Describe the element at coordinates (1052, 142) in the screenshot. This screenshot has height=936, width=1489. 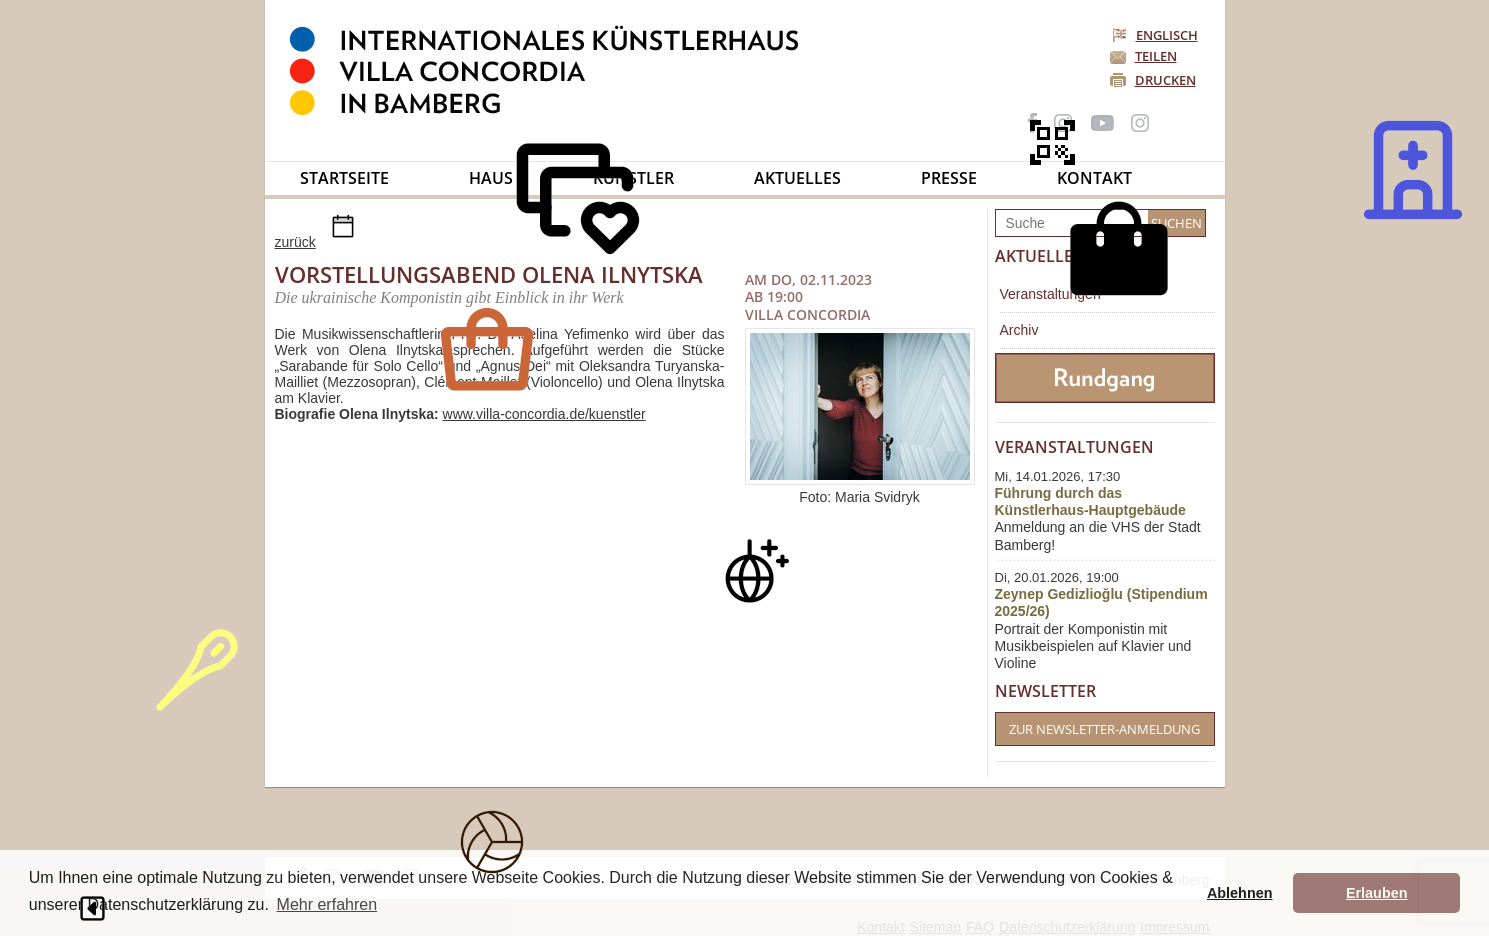
I see `scan a QR code` at that location.